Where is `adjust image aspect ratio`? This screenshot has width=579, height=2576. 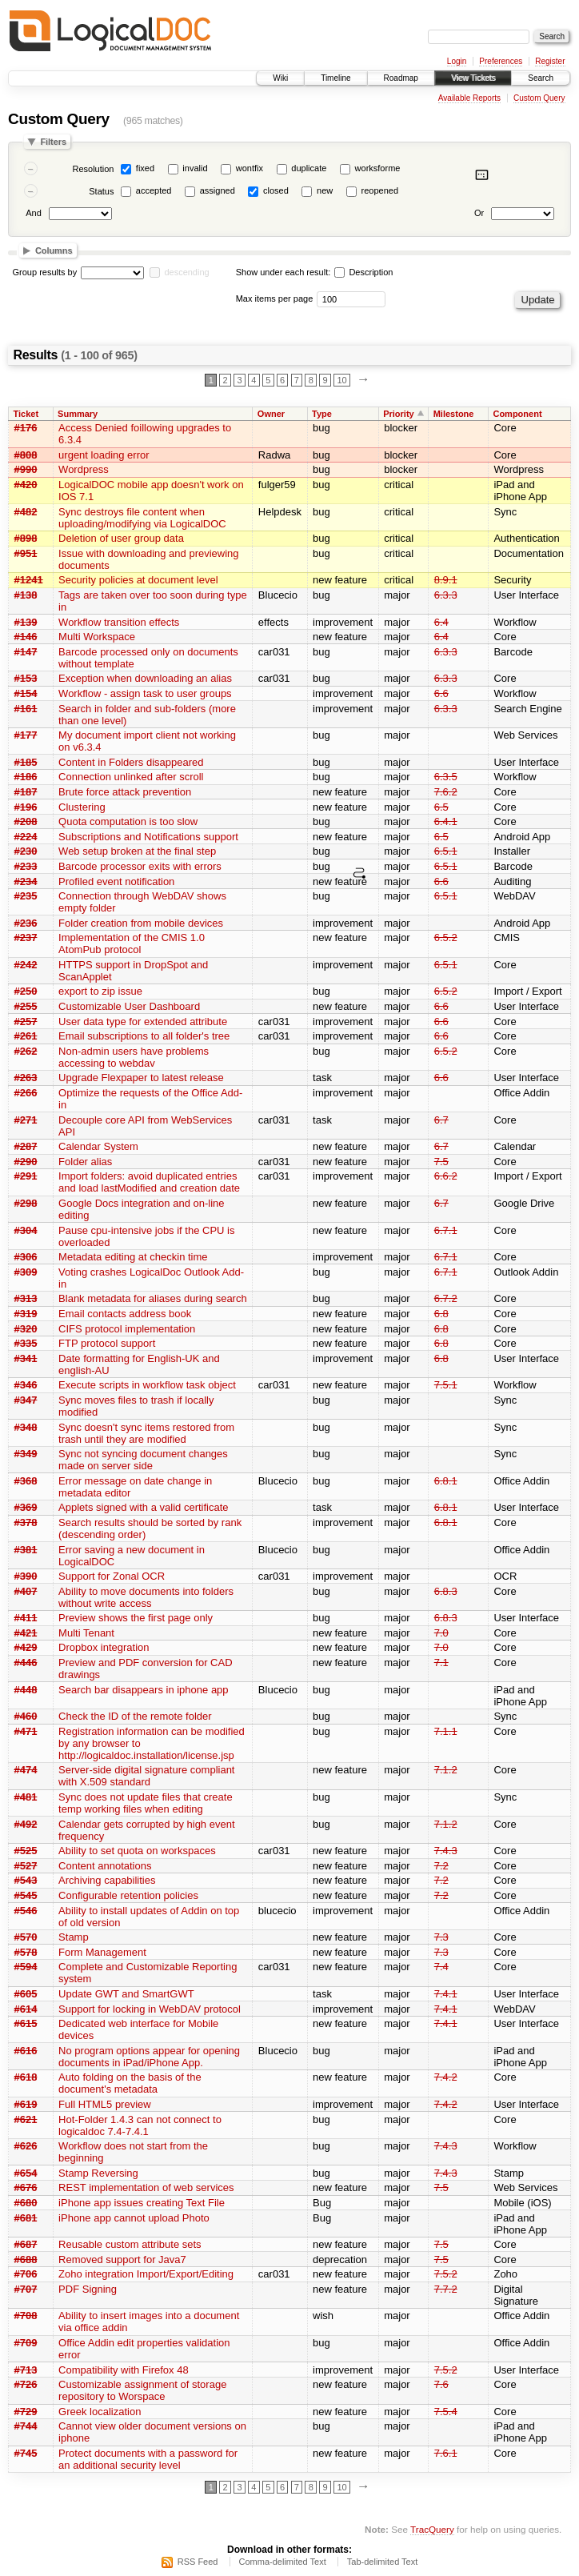
adjust image aspect ratio is located at coordinates (481, 174).